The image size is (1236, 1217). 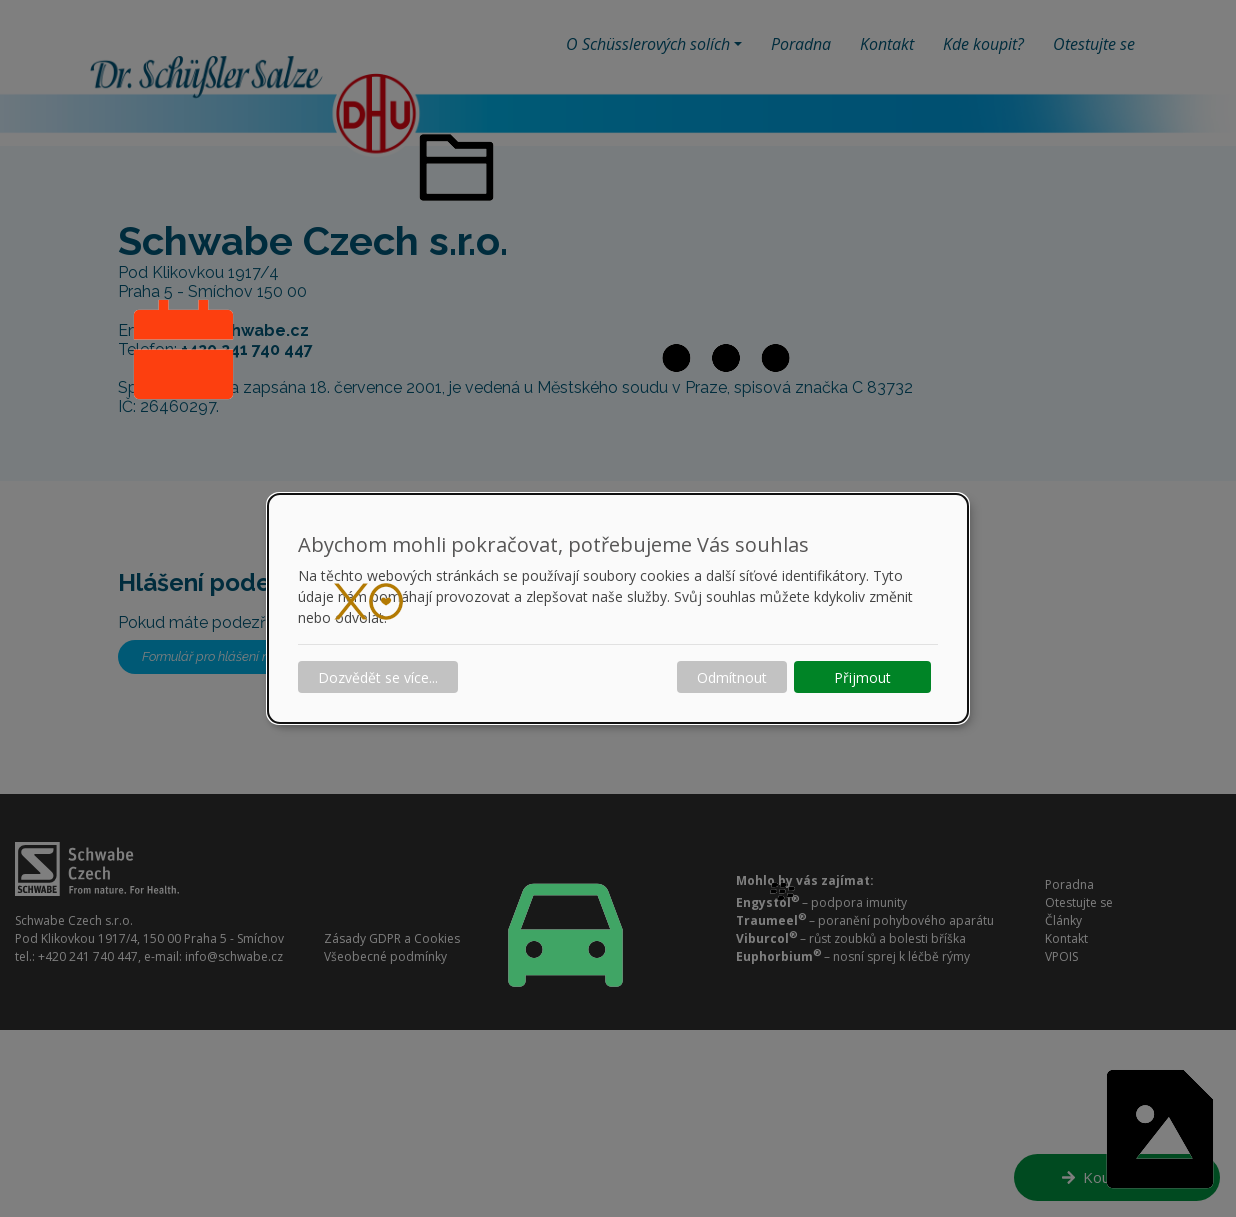 I want to click on open folder to view files, so click(x=456, y=167).